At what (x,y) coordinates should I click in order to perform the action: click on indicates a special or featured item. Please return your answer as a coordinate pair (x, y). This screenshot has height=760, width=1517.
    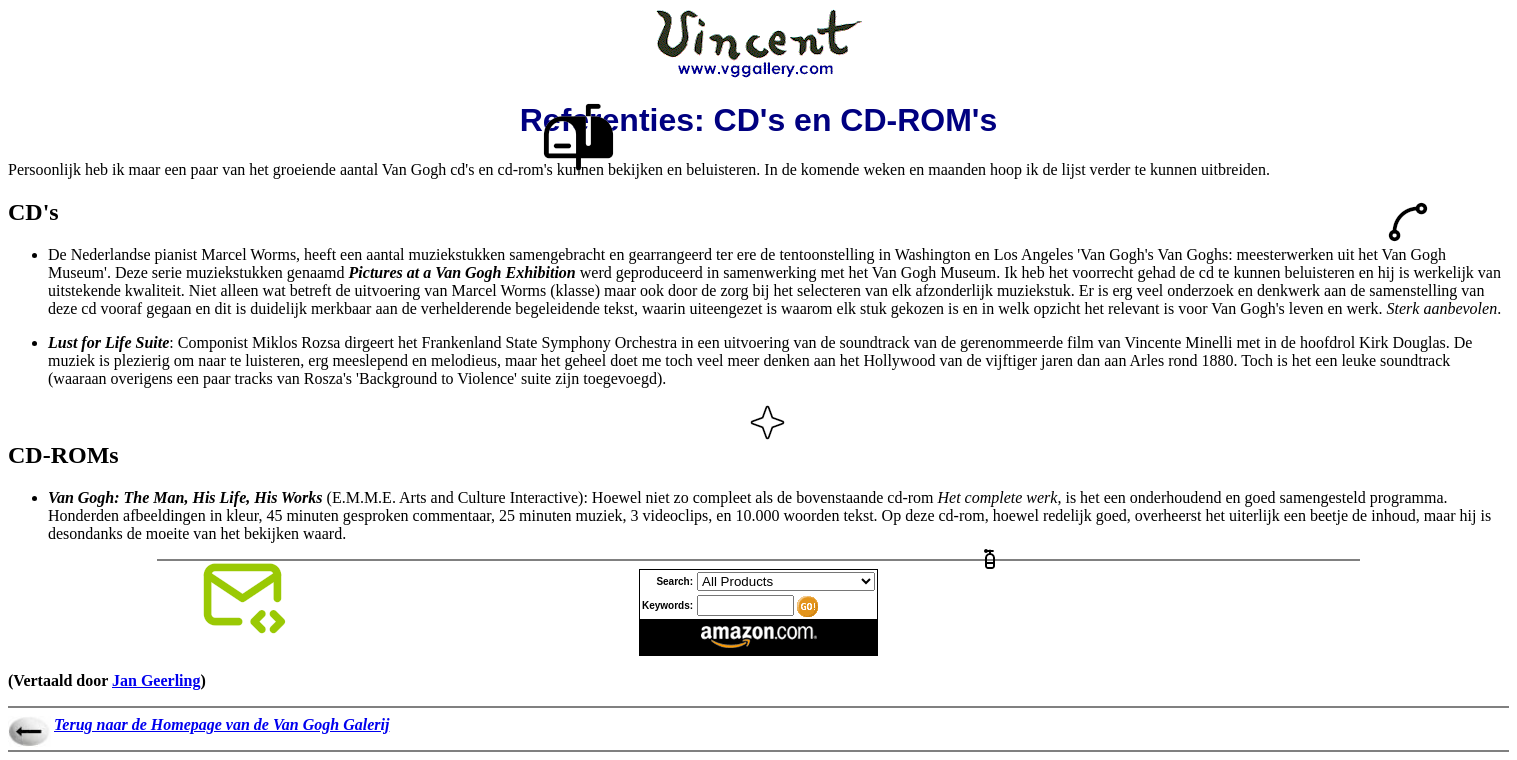
    Looking at the image, I should click on (767, 422).